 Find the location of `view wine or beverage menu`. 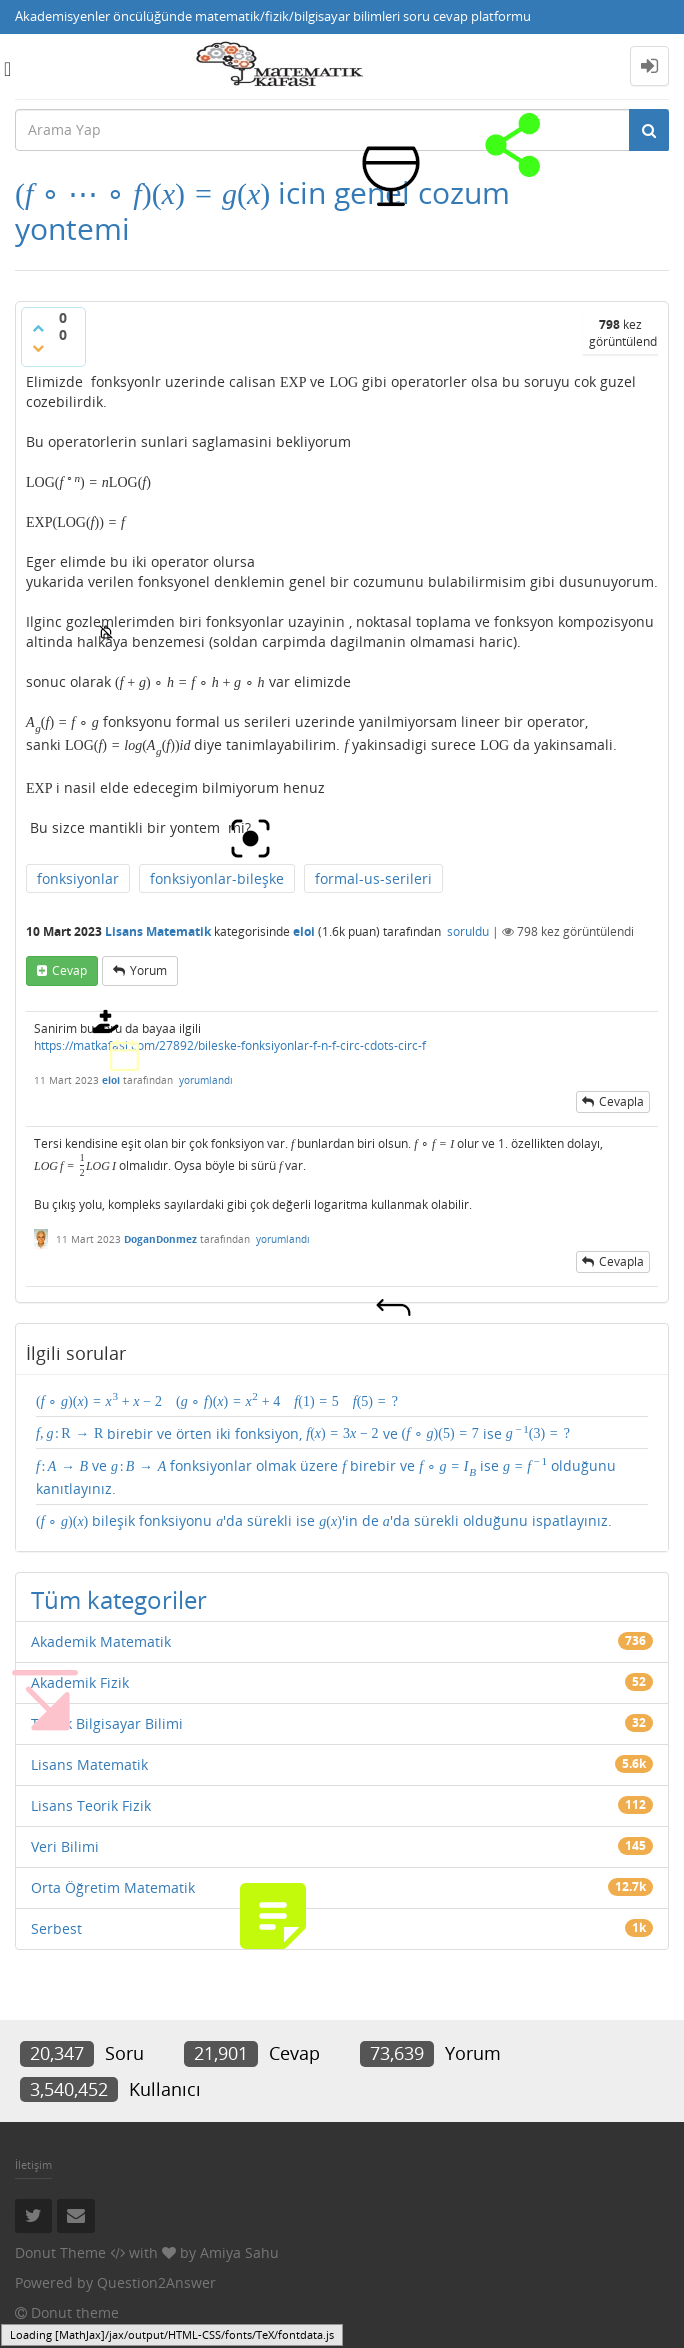

view wine or beverage menu is located at coordinates (391, 175).